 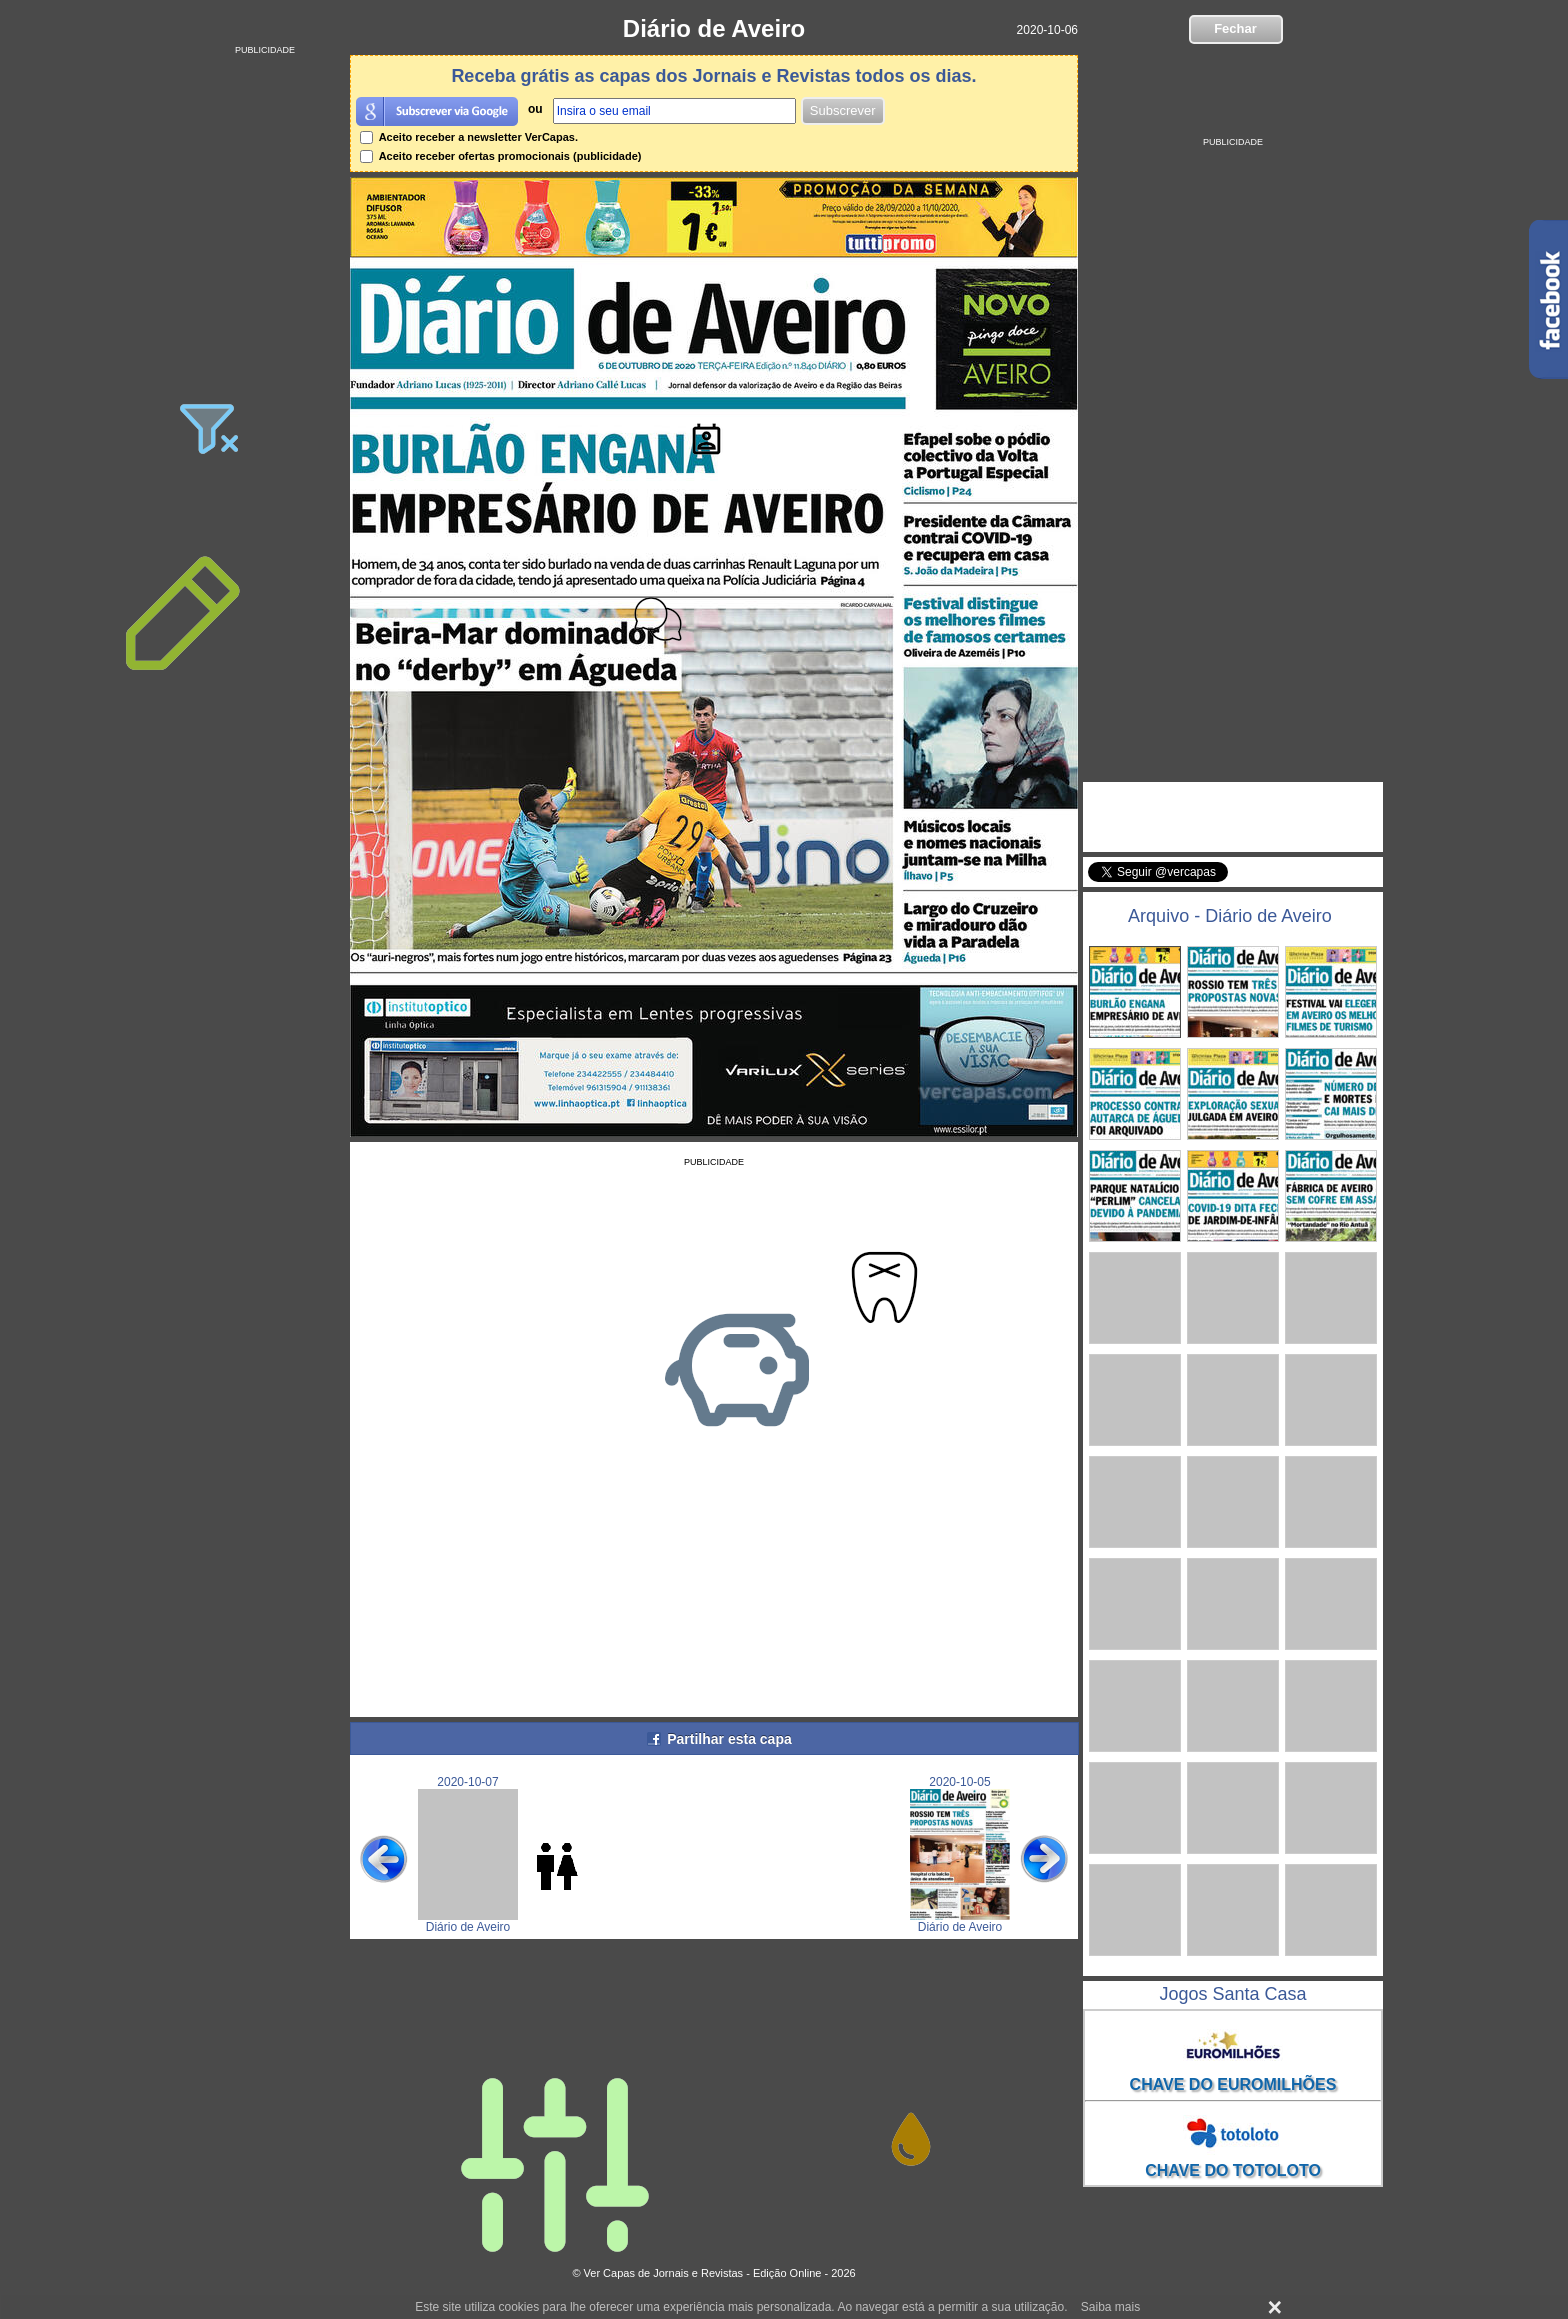 What do you see at coordinates (884, 1287) in the screenshot?
I see `access dental or oral health features` at bounding box center [884, 1287].